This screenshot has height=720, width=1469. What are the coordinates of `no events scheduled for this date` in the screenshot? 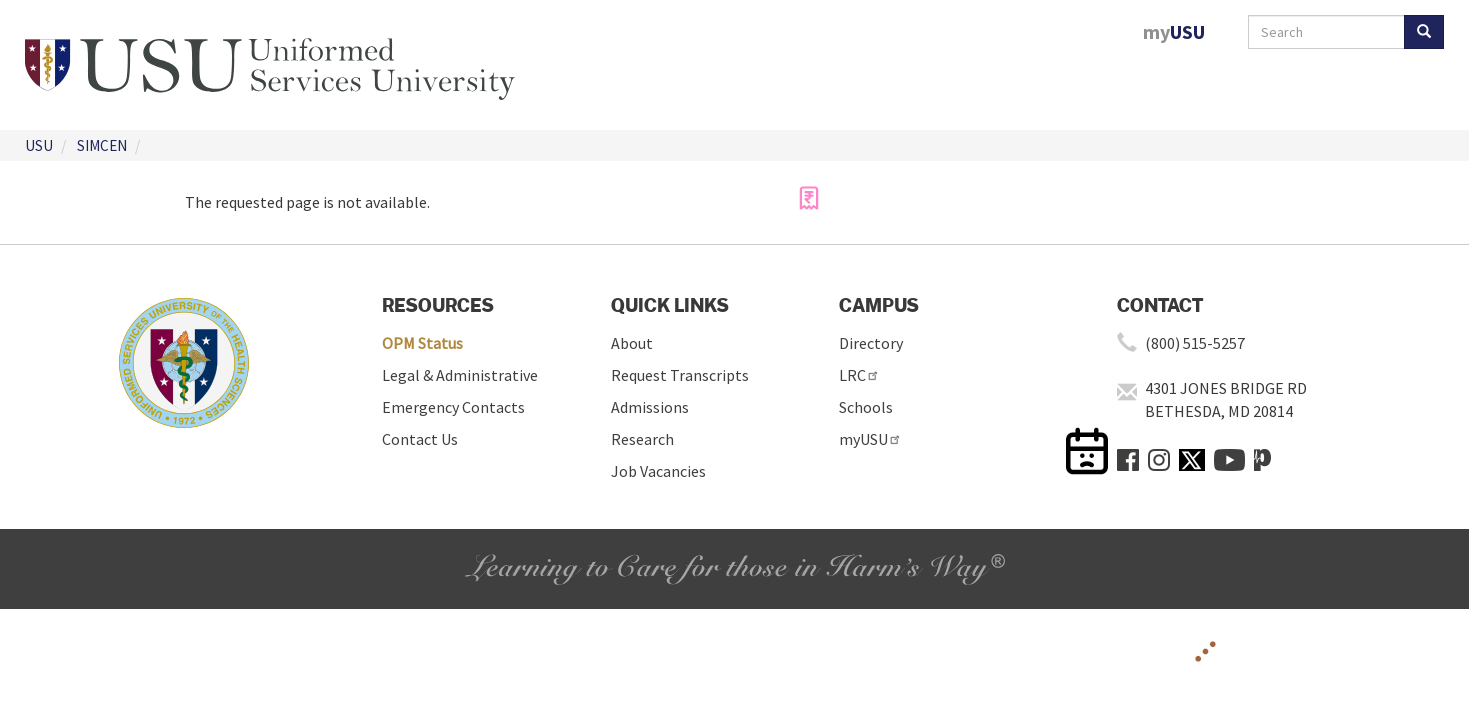 It's located at (1087, 451).